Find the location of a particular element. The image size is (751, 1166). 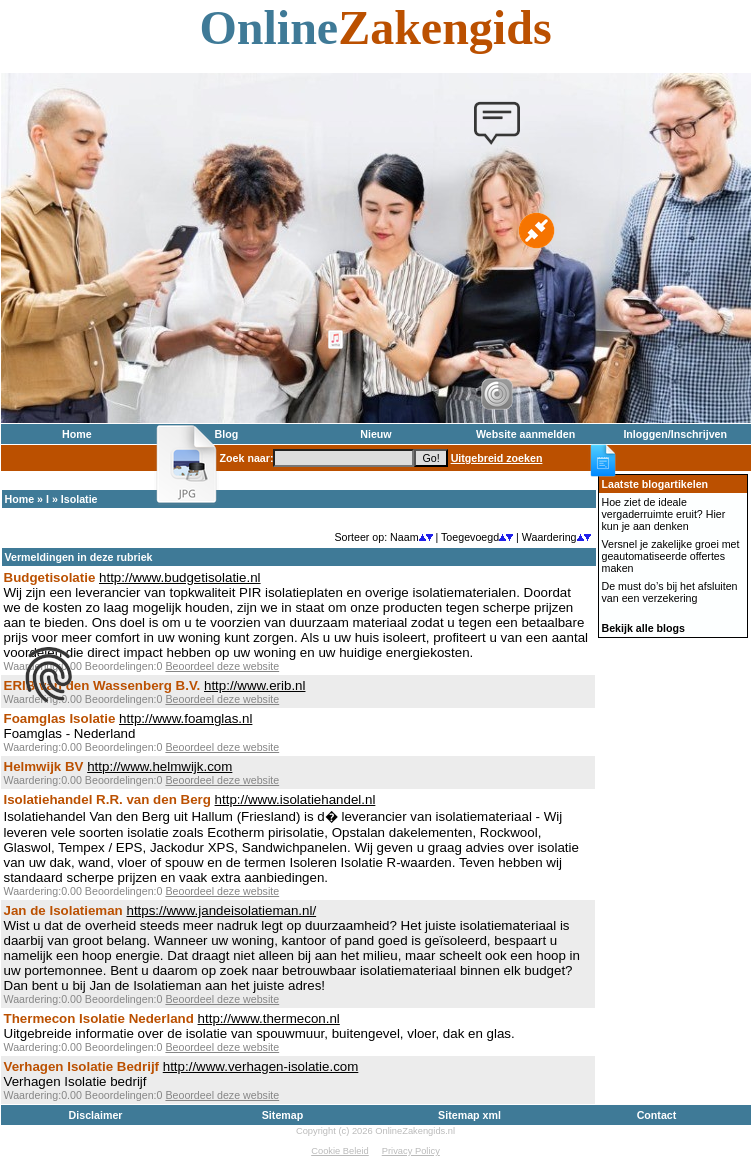

a windows media audio file is located at coordinates (335, 339).